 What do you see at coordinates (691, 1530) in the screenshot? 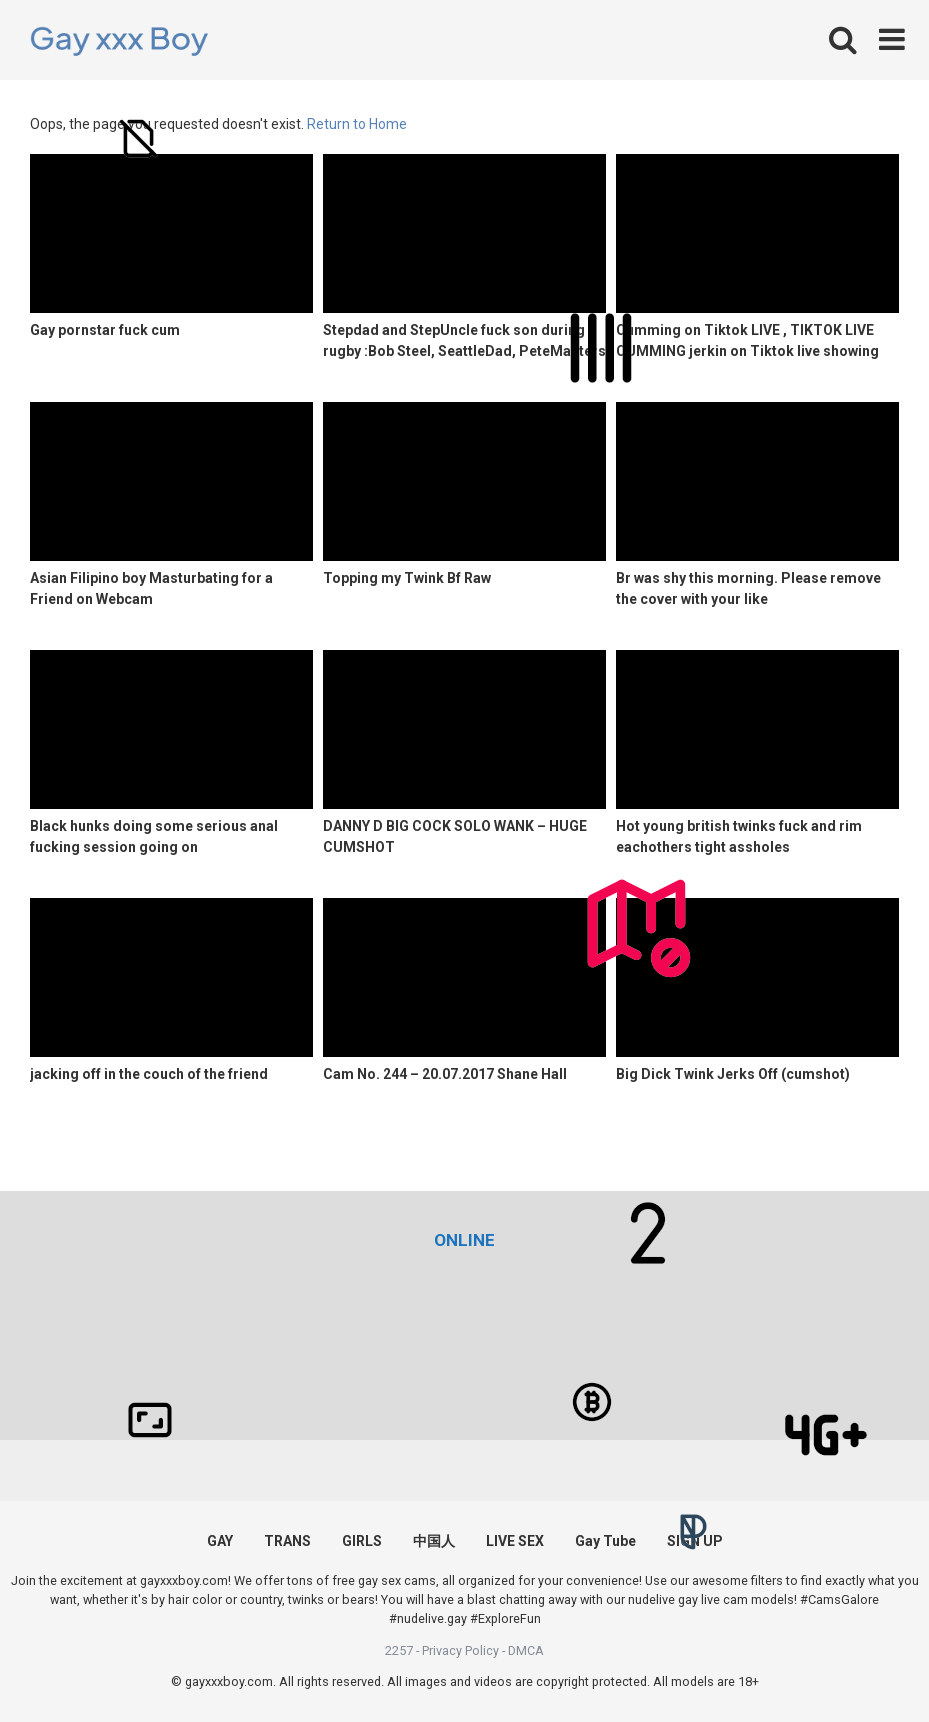
I see `phosphor icons brand logo` at bounding box center [691, 1530].